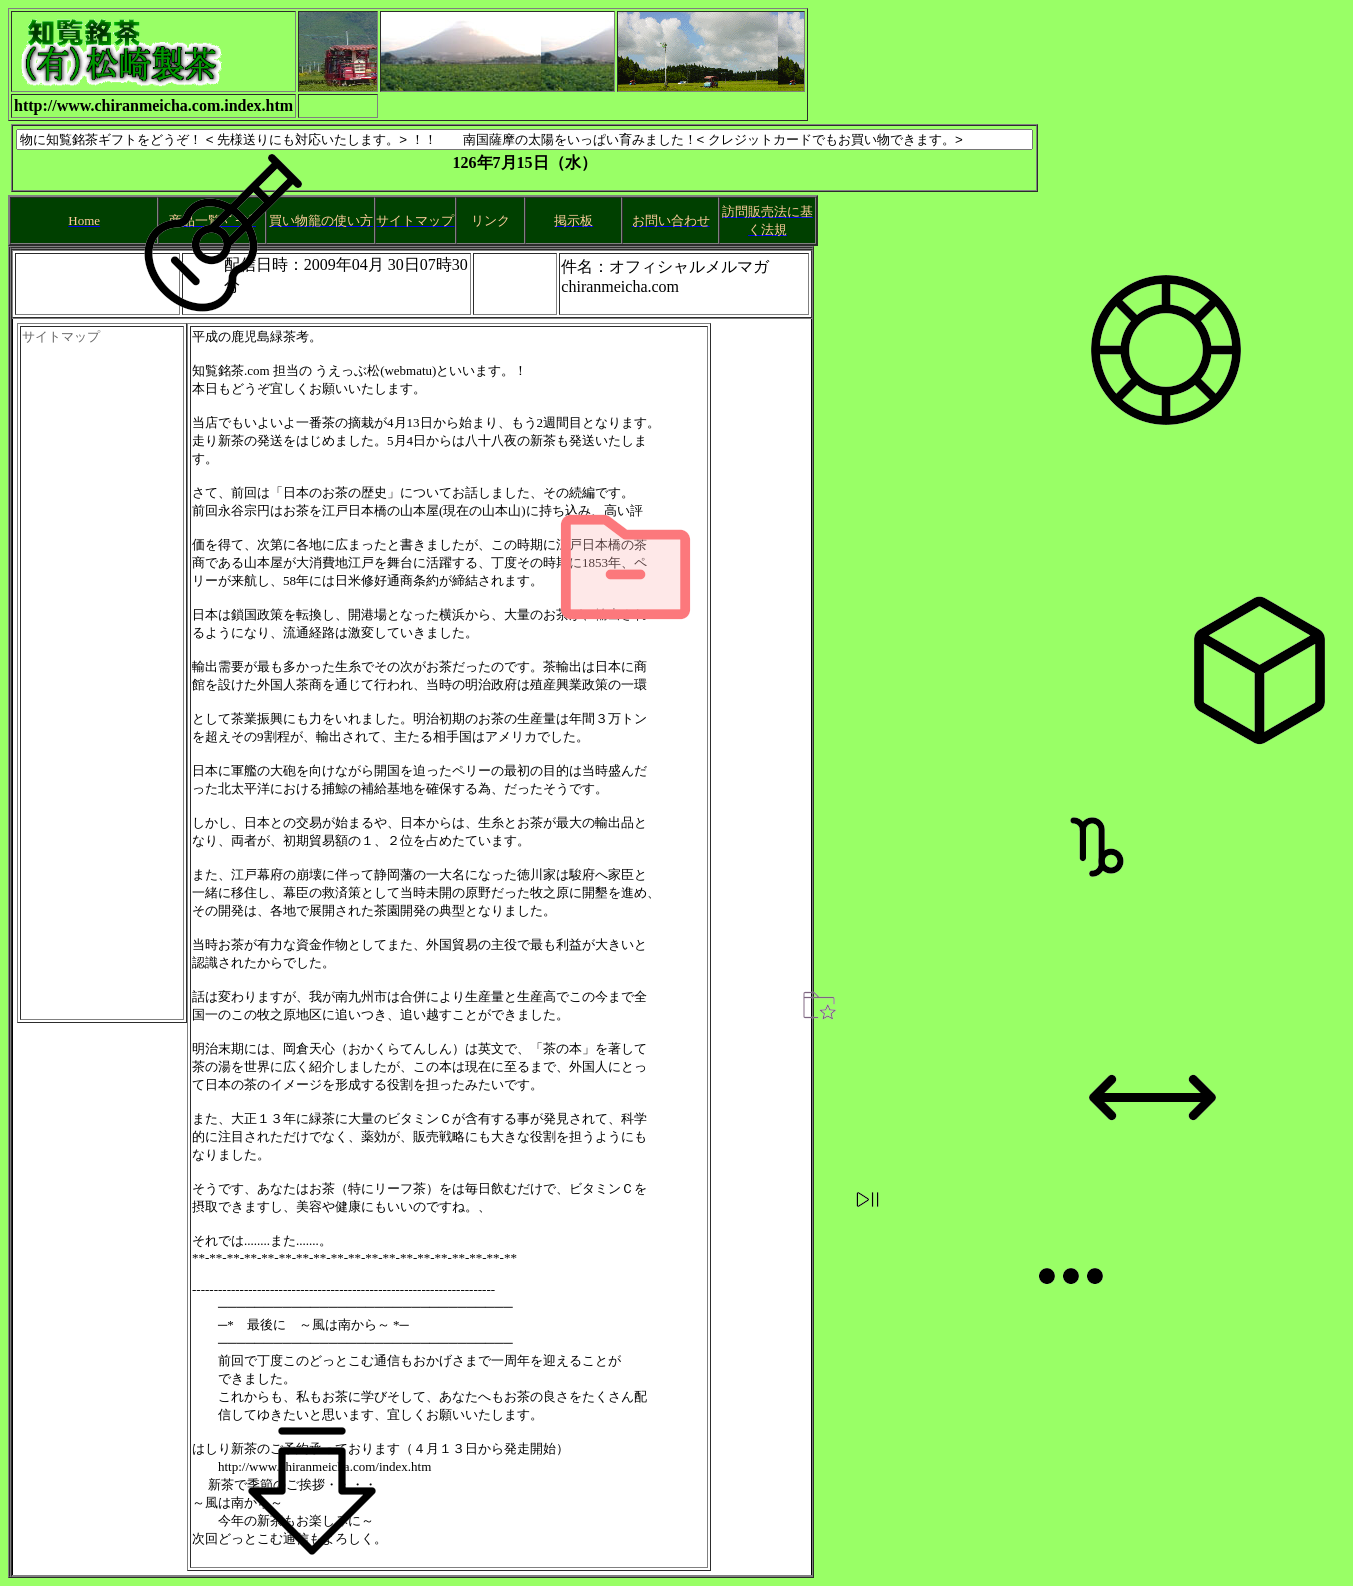  Describe the element at coordinates (819, 1005) in the screenshot. I see `access your starred or favorite folders` at that location.